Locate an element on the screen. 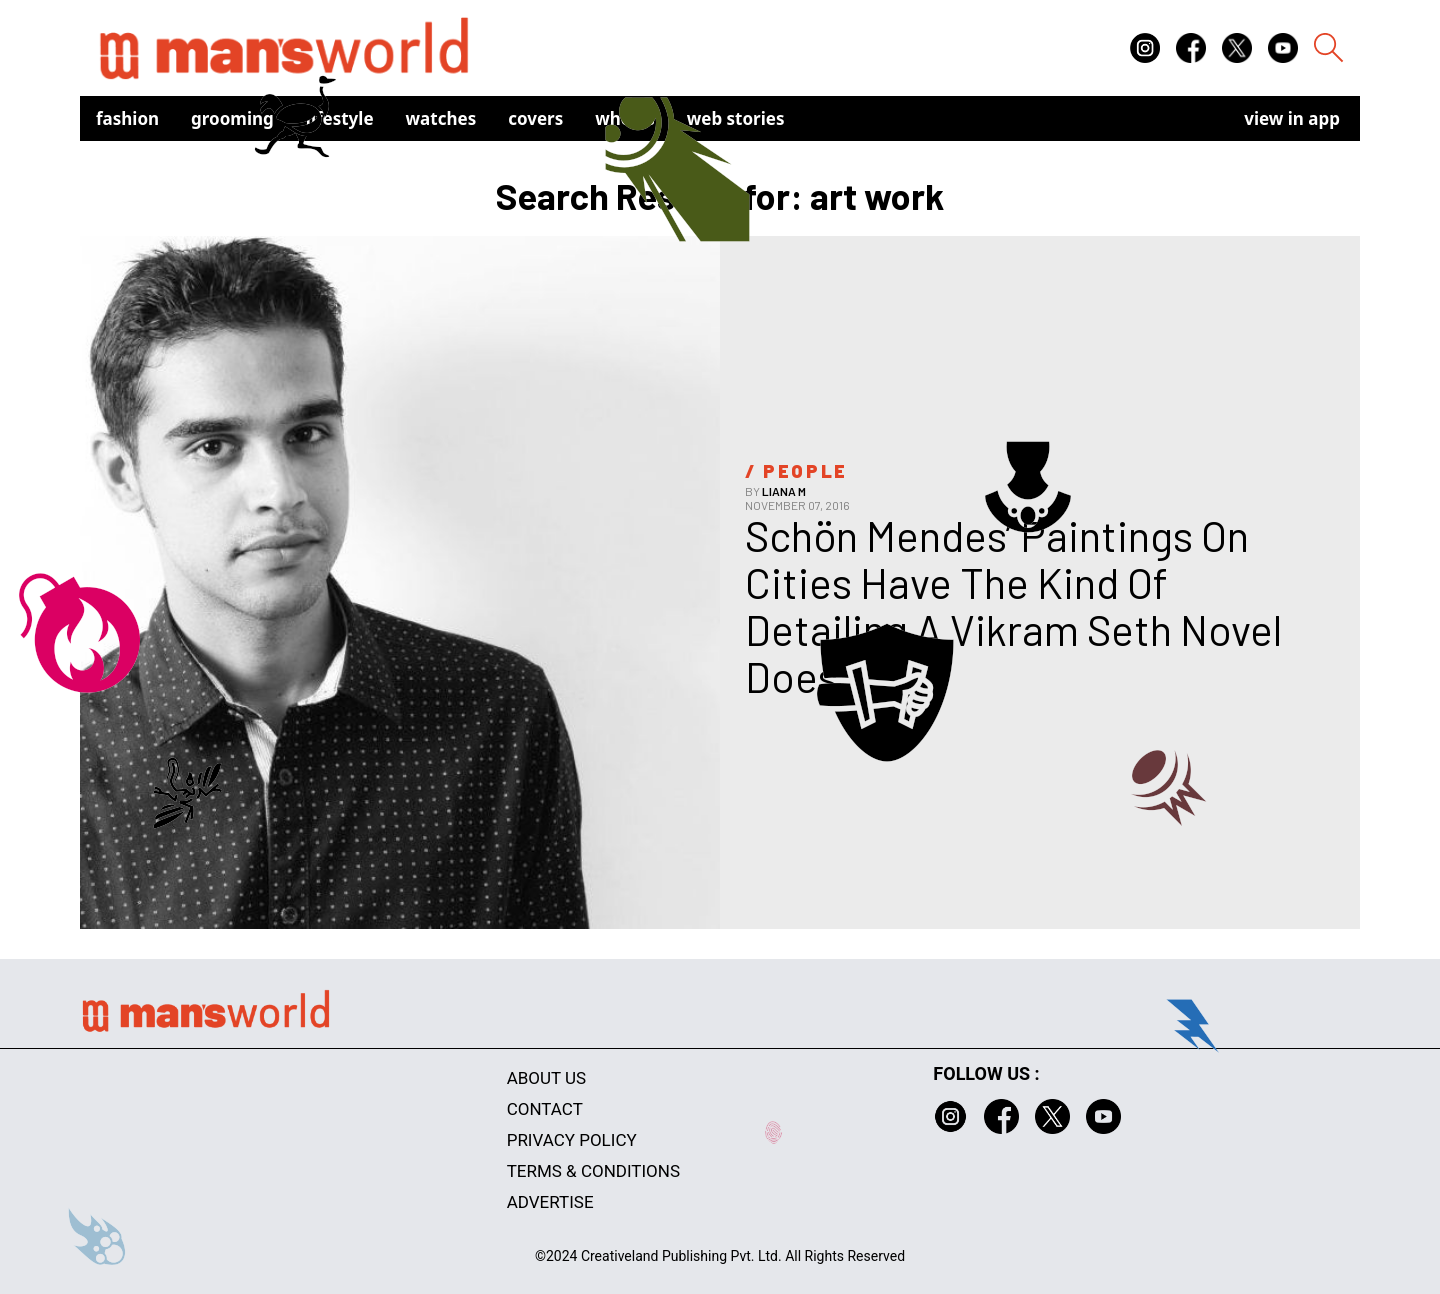  protect or defend eggs in a game is located at coordinates (1168, 788).